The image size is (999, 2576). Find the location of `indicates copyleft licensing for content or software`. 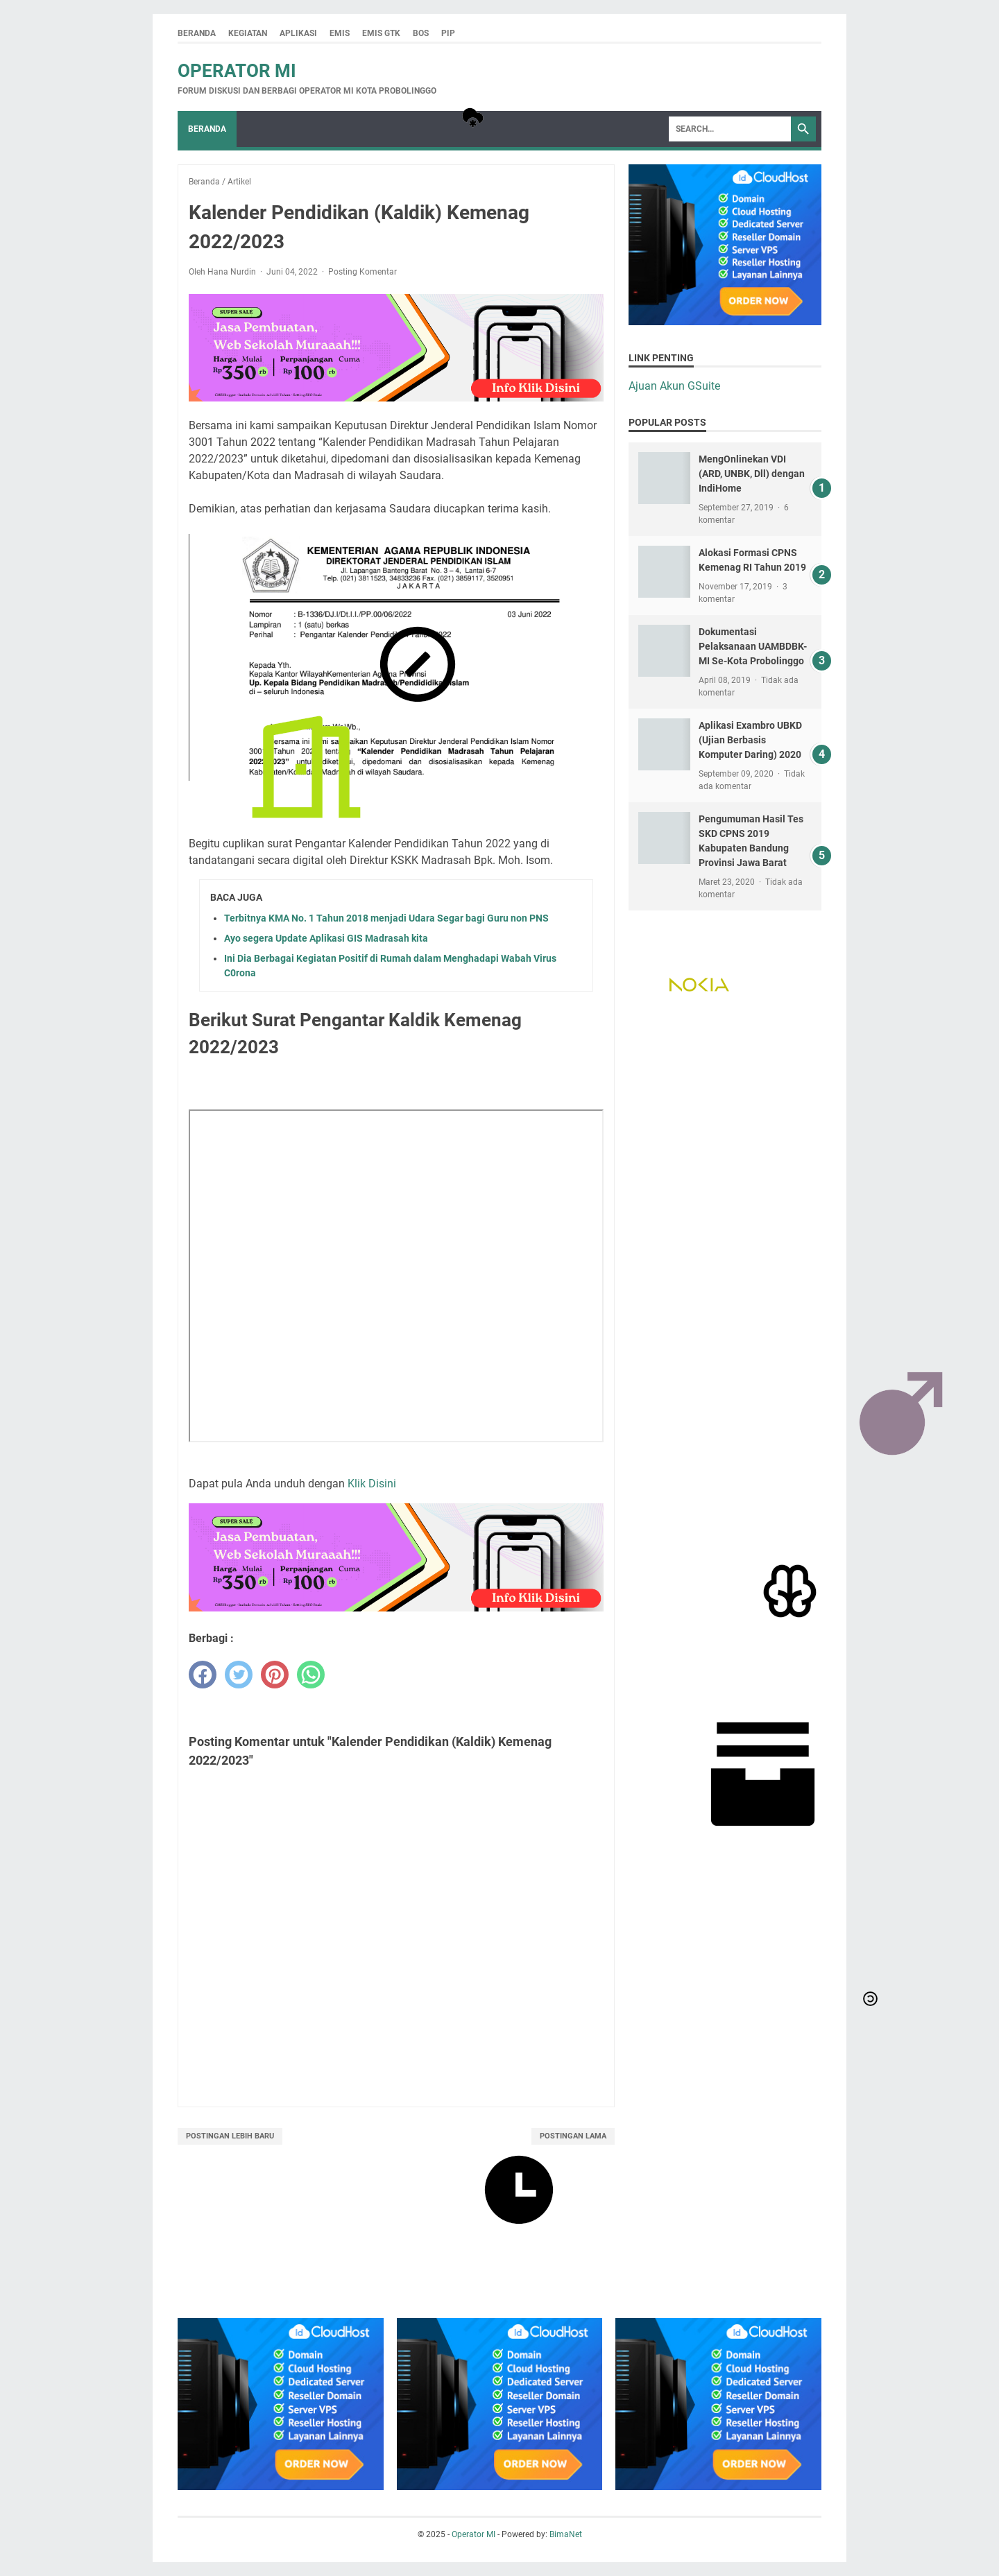

indicates copyleft licensing for content or software is located at coordinates (870, 1998).